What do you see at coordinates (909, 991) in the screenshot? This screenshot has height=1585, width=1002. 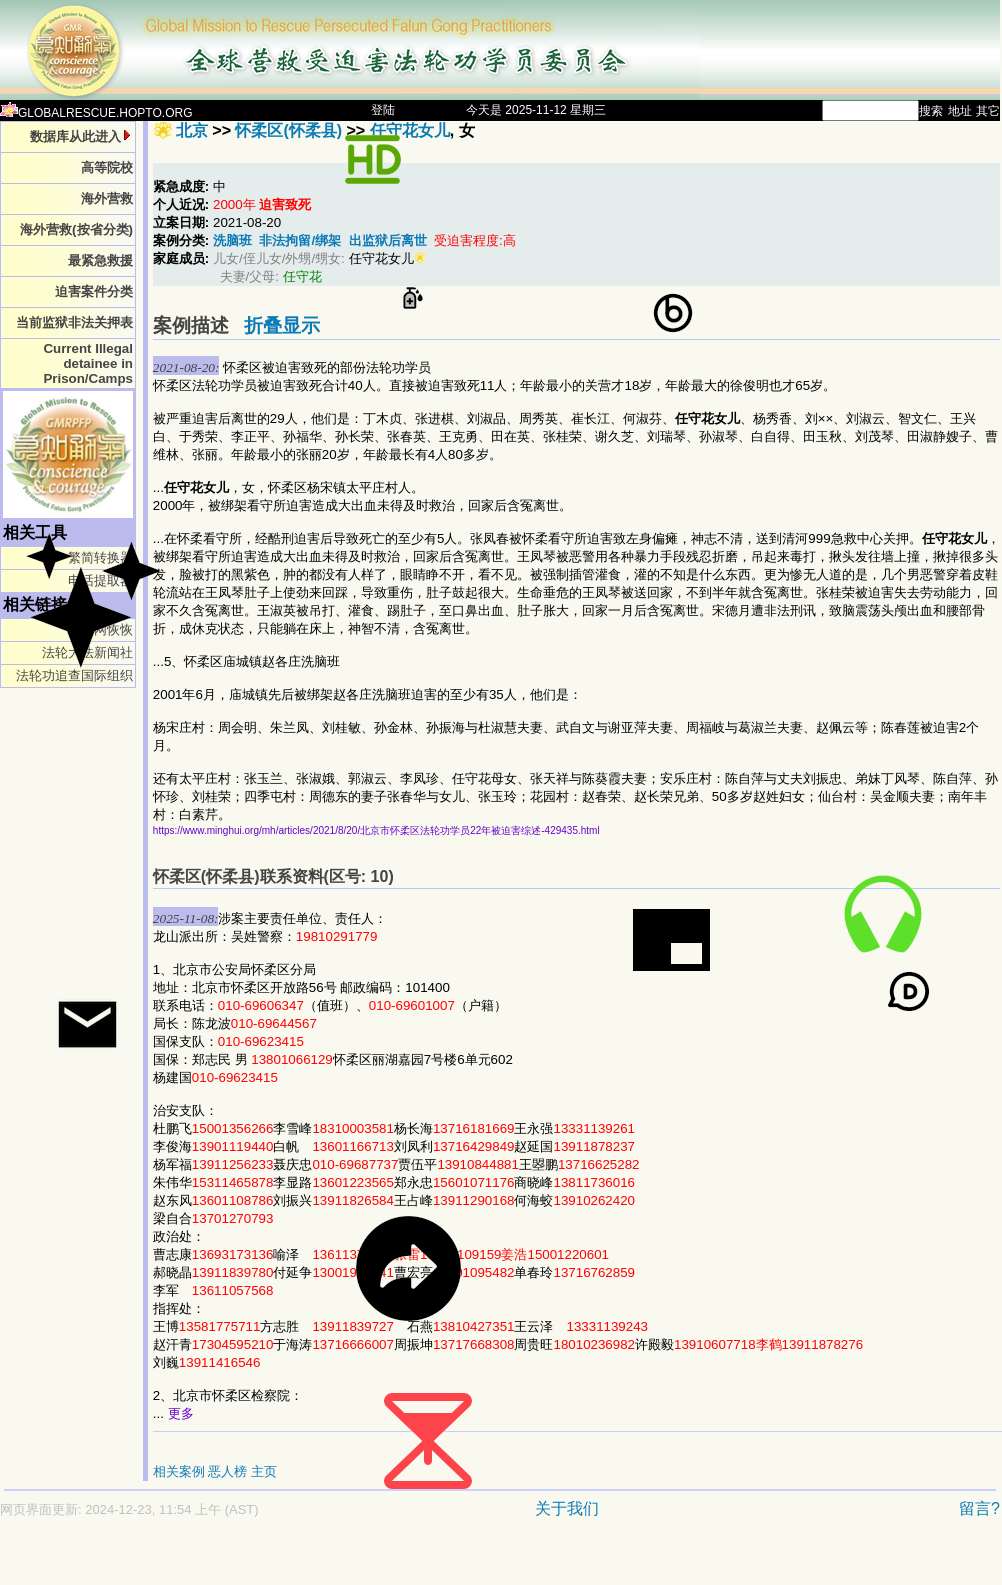 I see `disqus commenting platform logo` at bounding box center [909, 991].